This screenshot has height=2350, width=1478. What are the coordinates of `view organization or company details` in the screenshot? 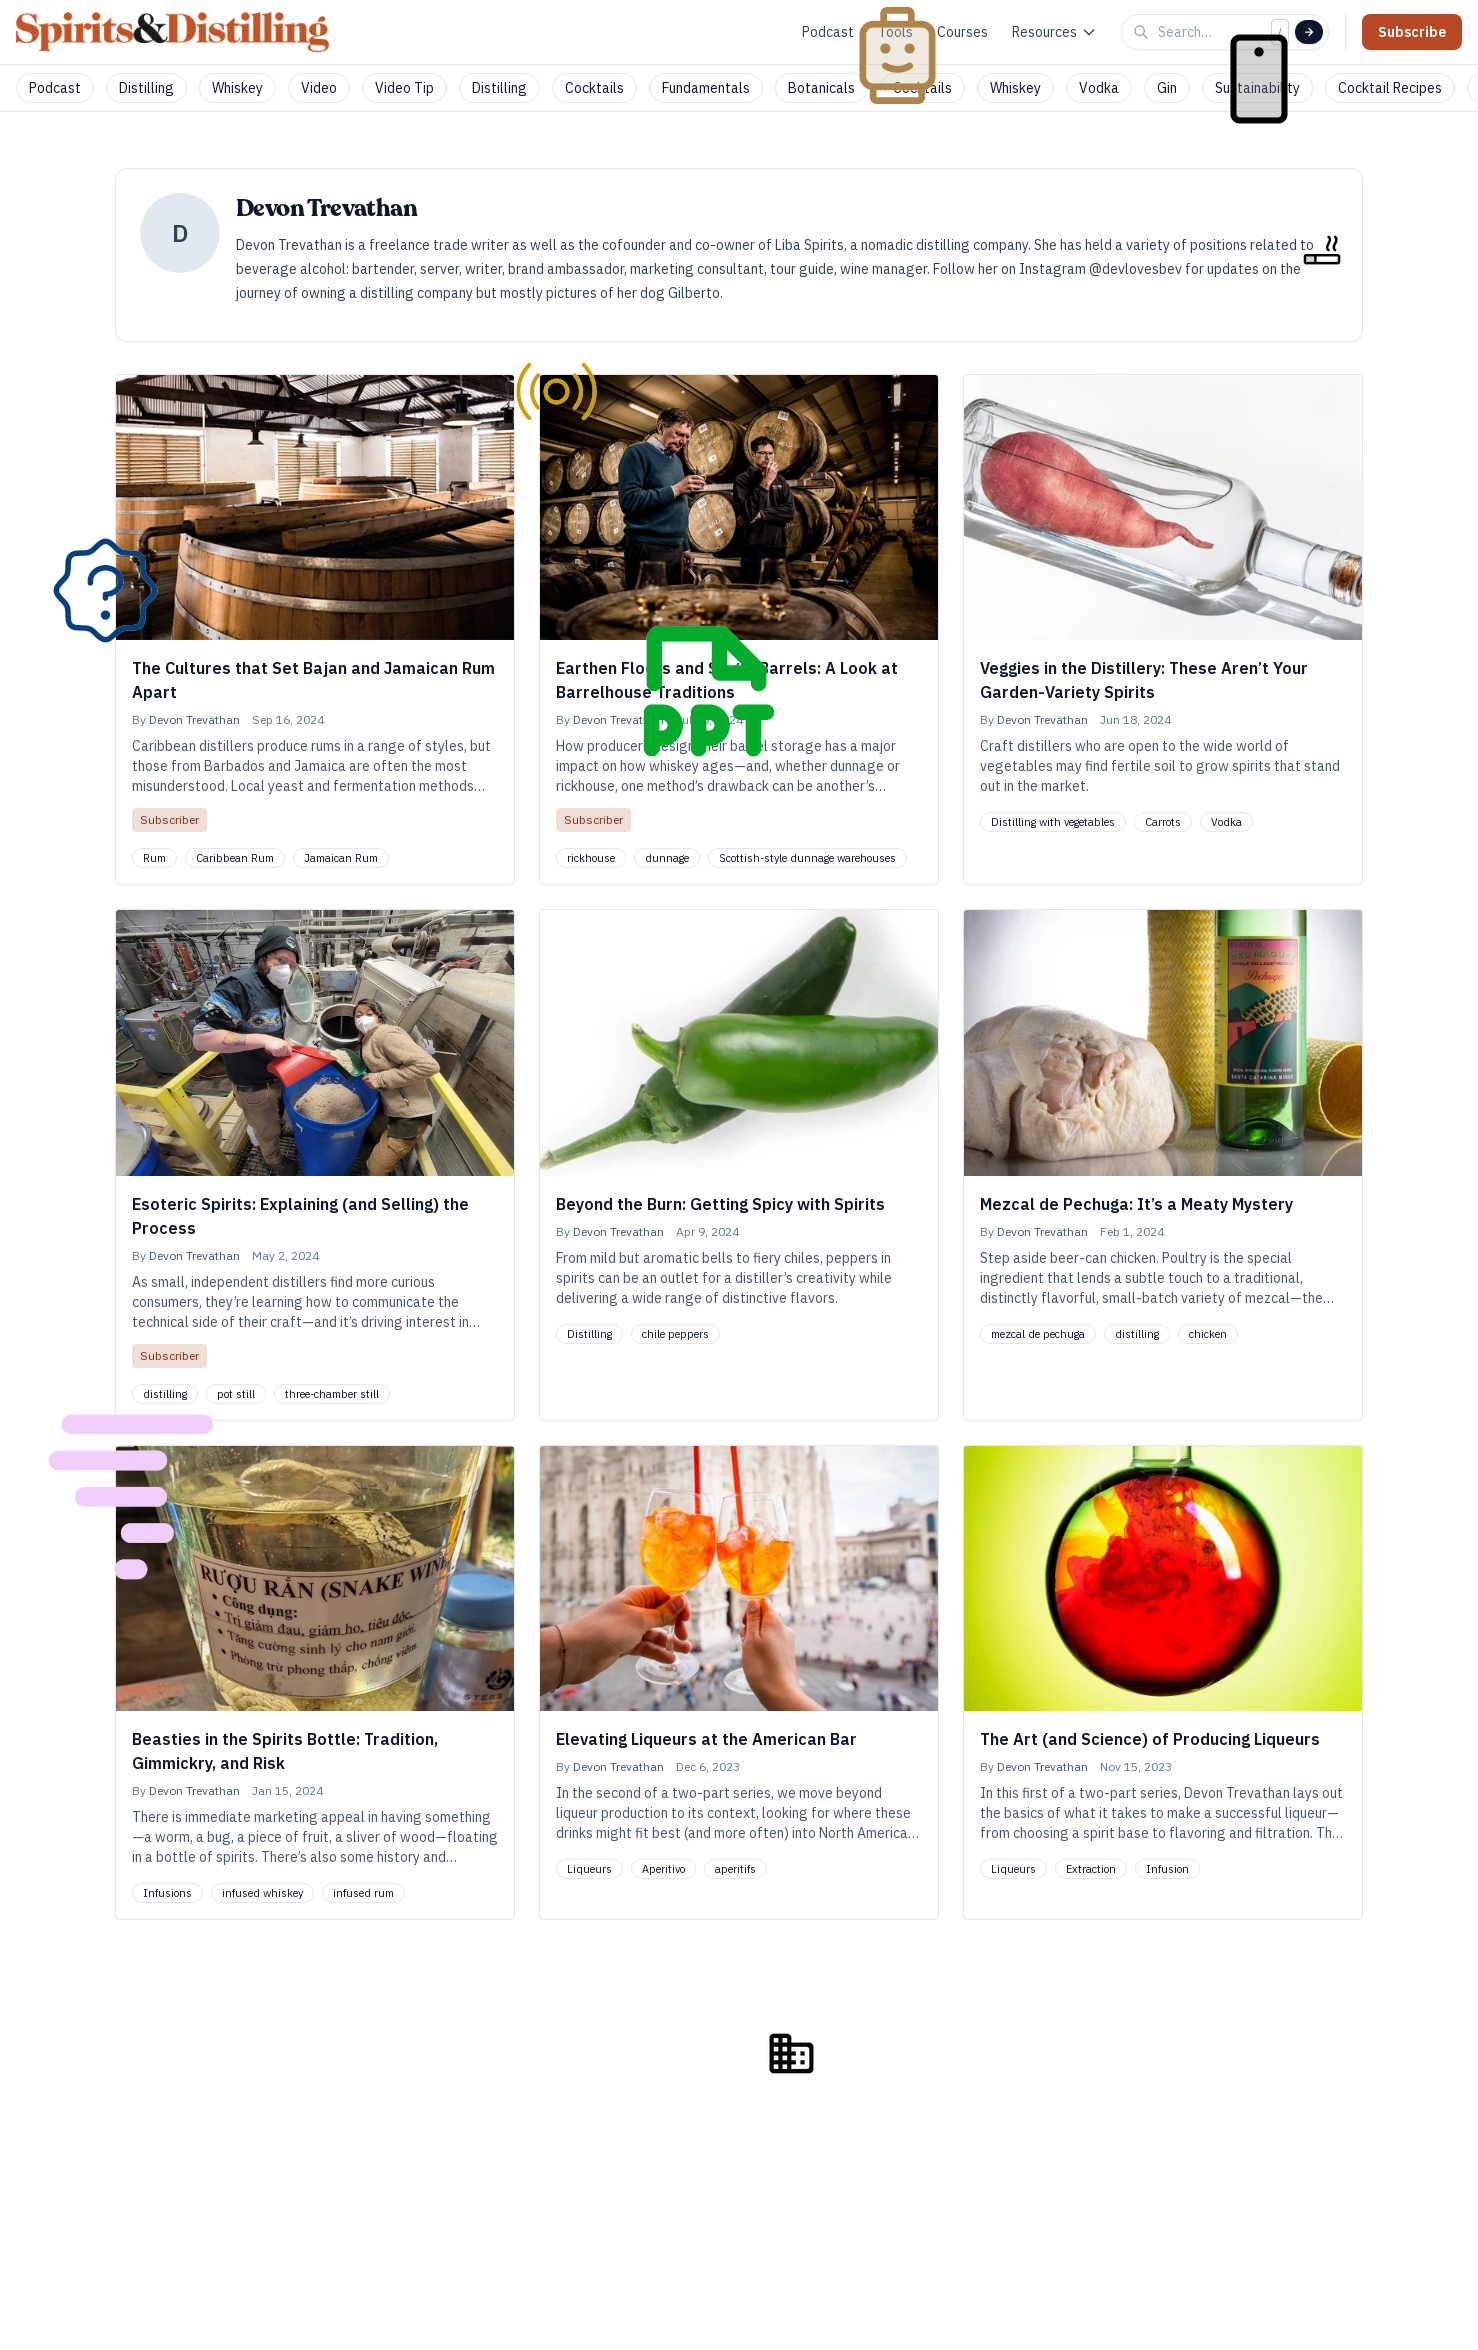 It's located at (791, 2053).